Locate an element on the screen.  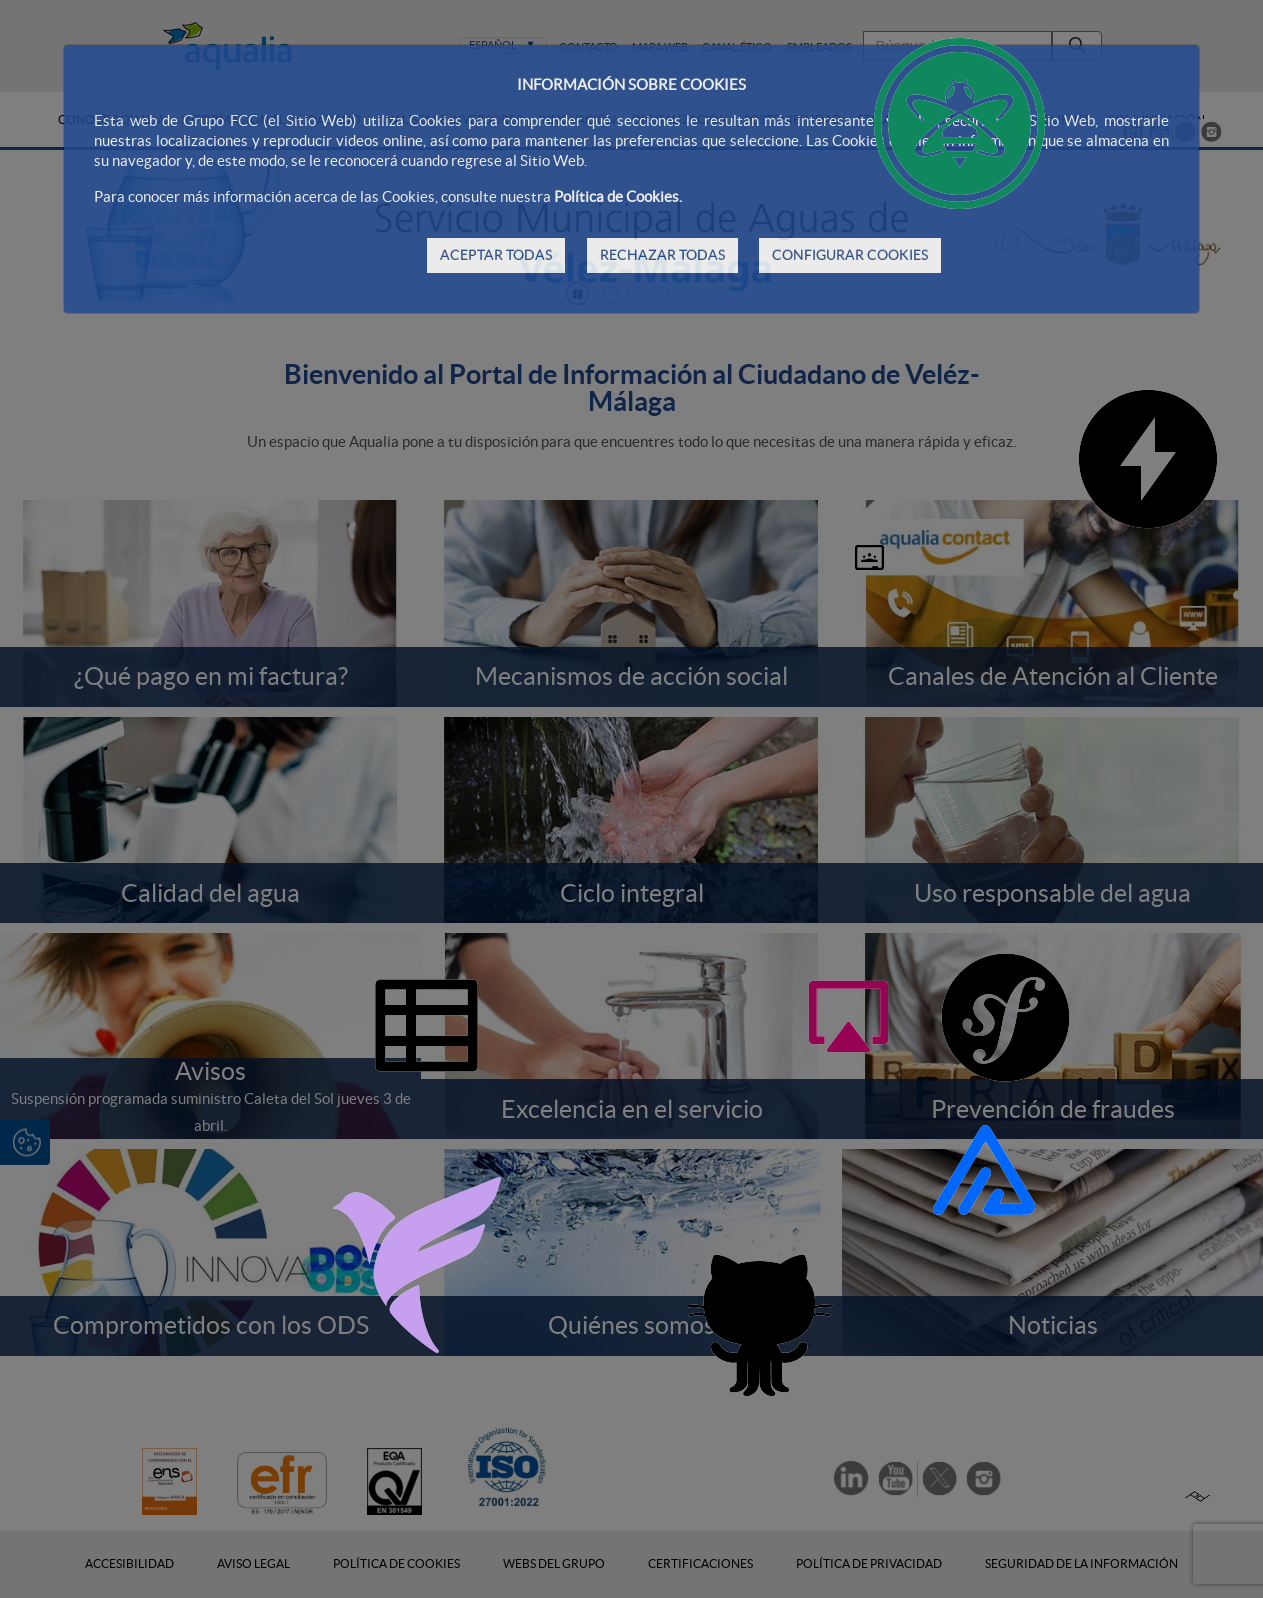
play media from disc drive is located at coordinates (1148, 459).